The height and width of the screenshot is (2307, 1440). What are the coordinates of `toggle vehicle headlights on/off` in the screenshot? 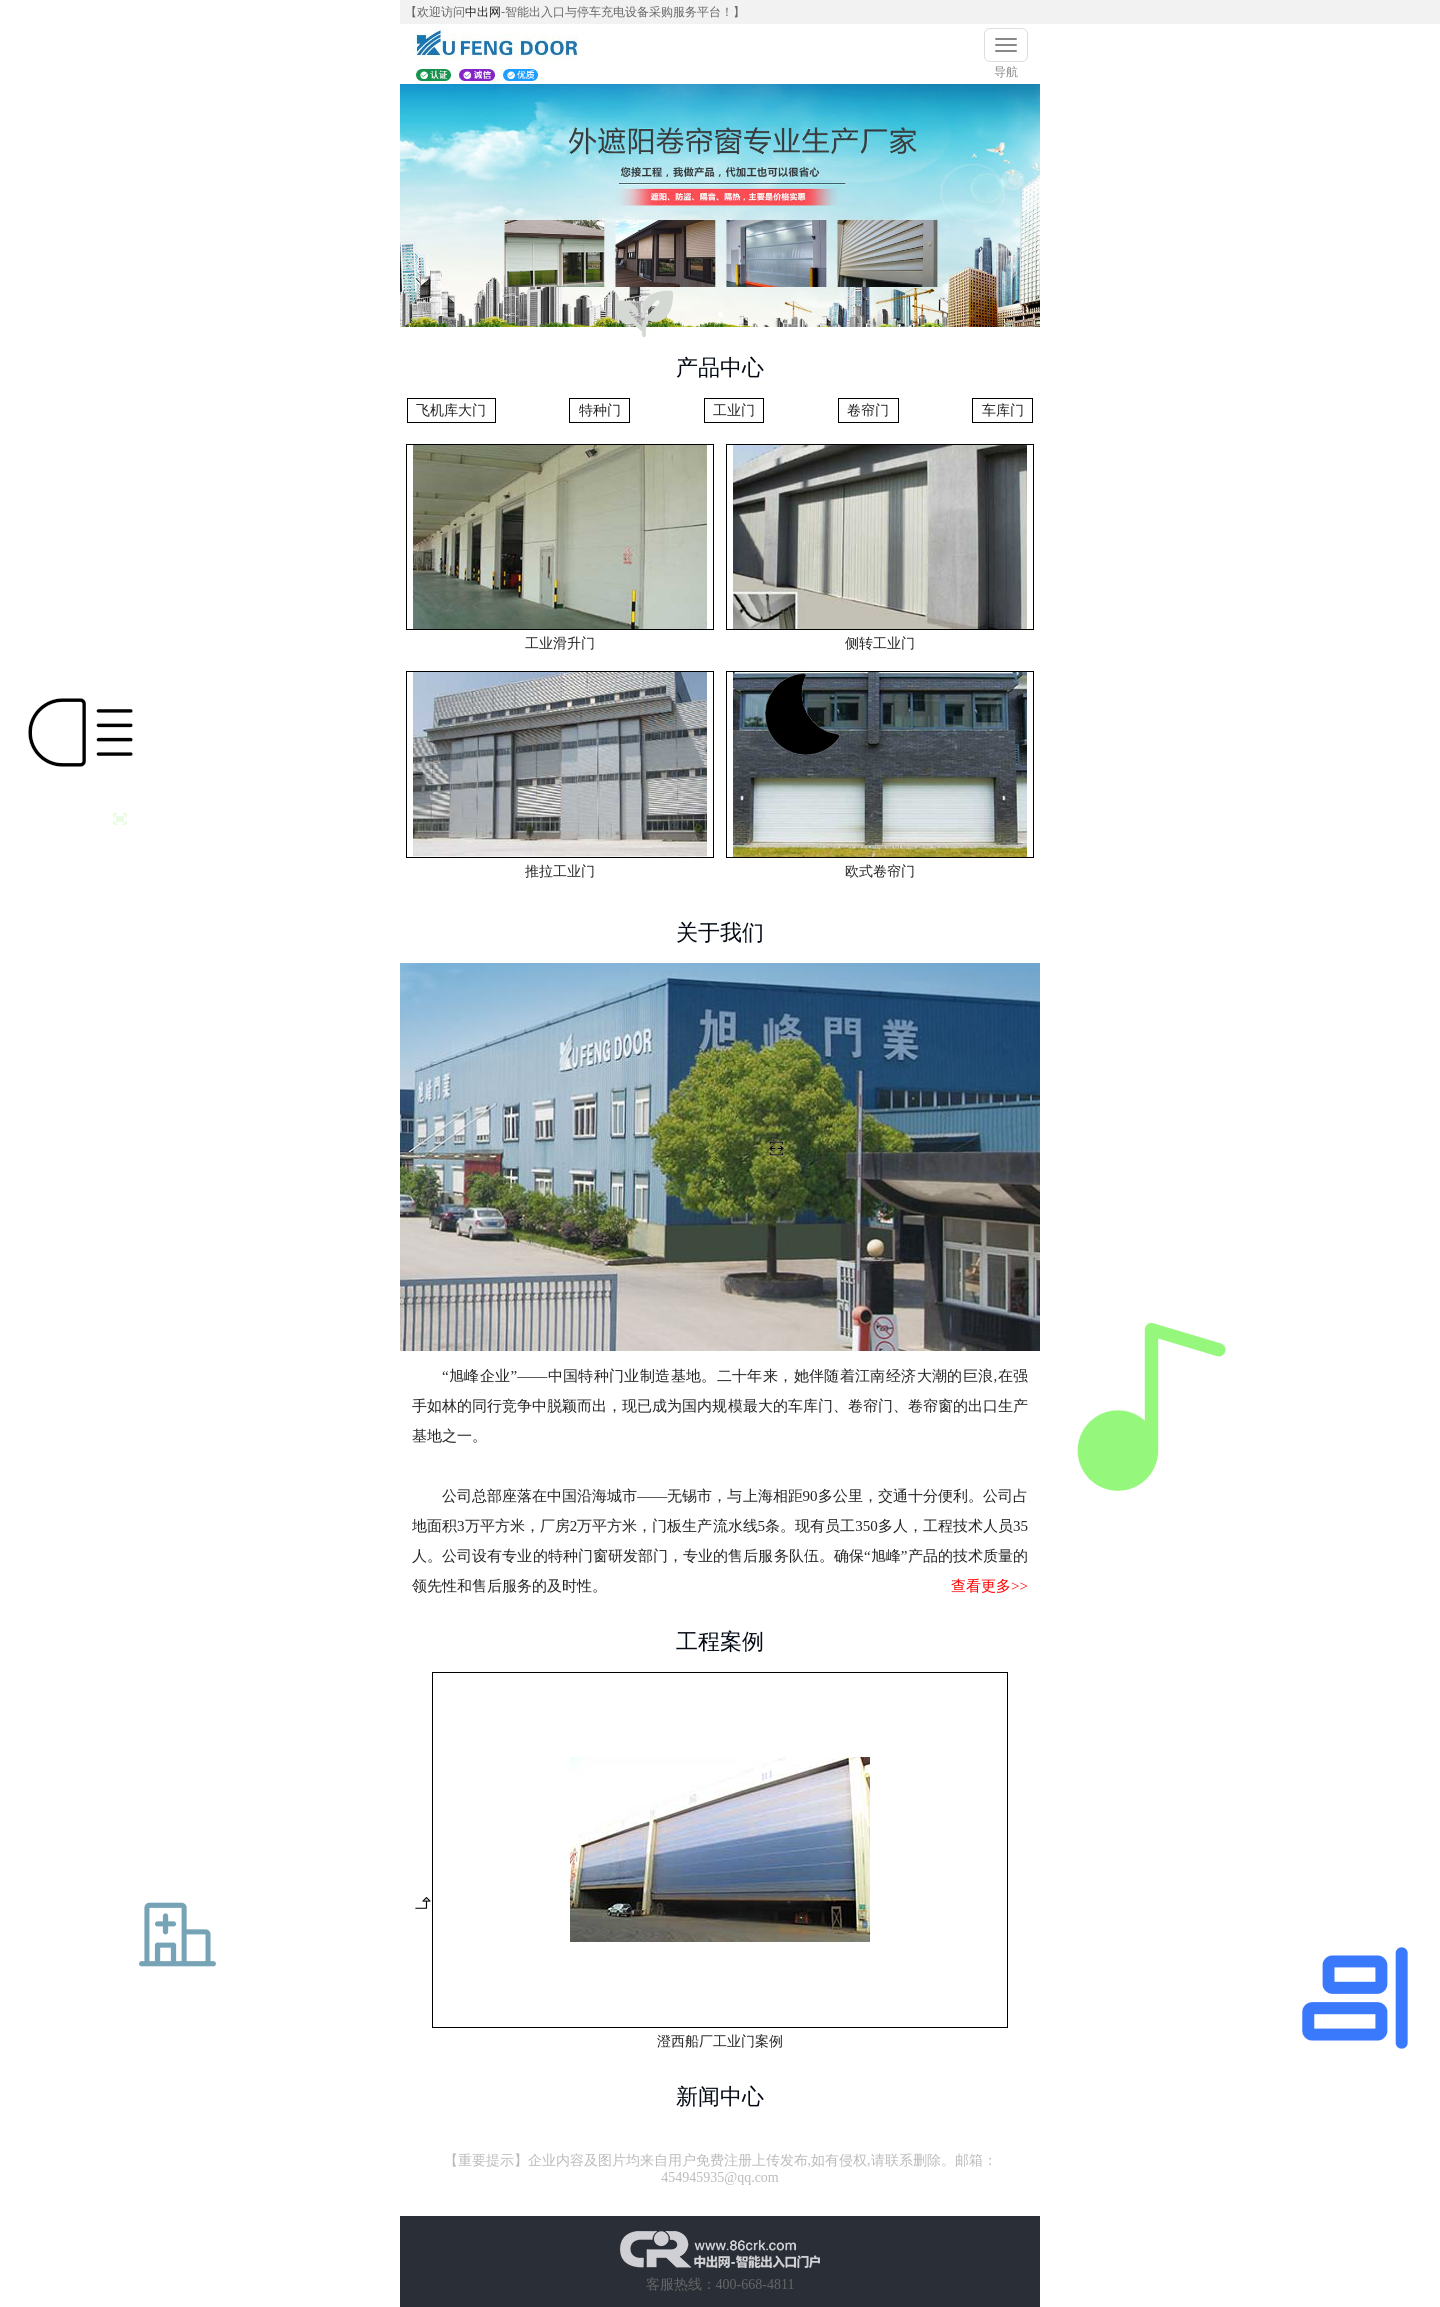 It's located at (80, 732).